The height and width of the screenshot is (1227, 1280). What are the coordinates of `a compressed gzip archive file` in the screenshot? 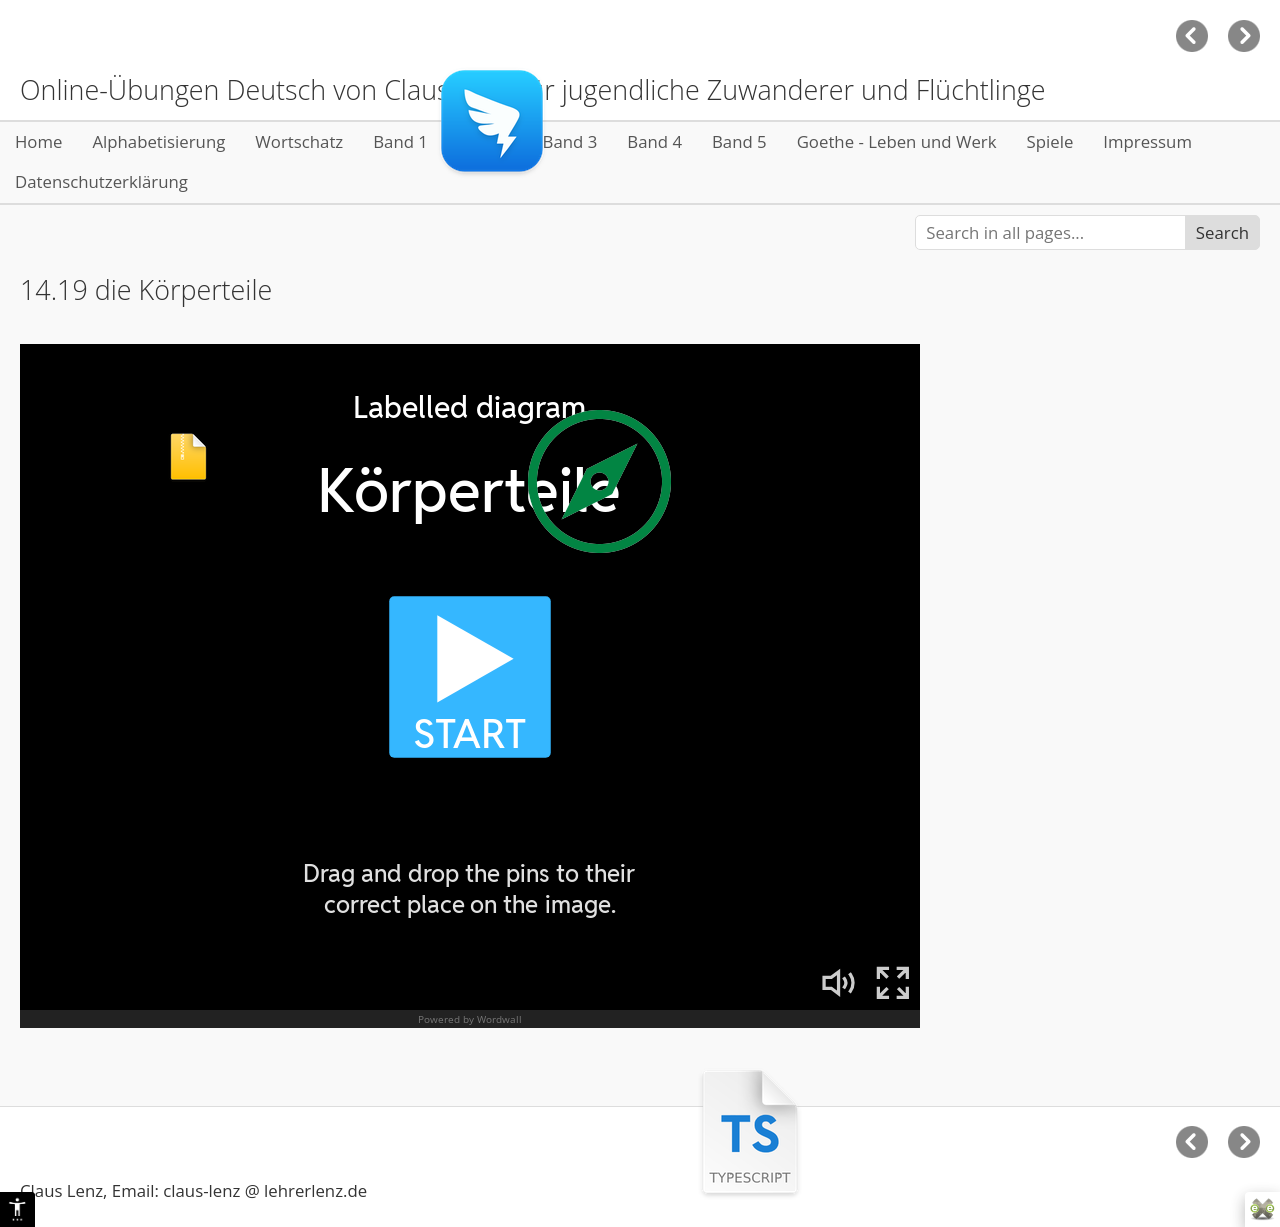 It's located at (188, 457).